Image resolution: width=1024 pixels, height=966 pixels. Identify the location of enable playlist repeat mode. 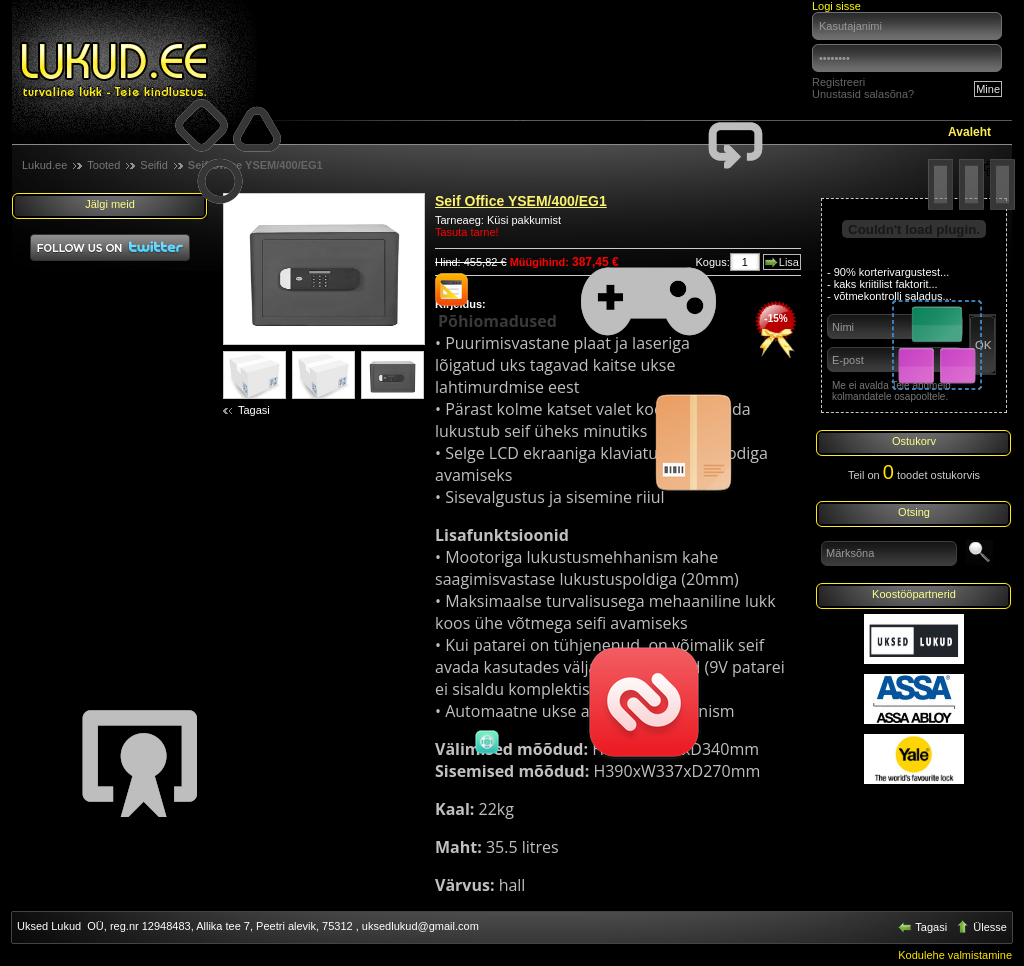
(735, 141).